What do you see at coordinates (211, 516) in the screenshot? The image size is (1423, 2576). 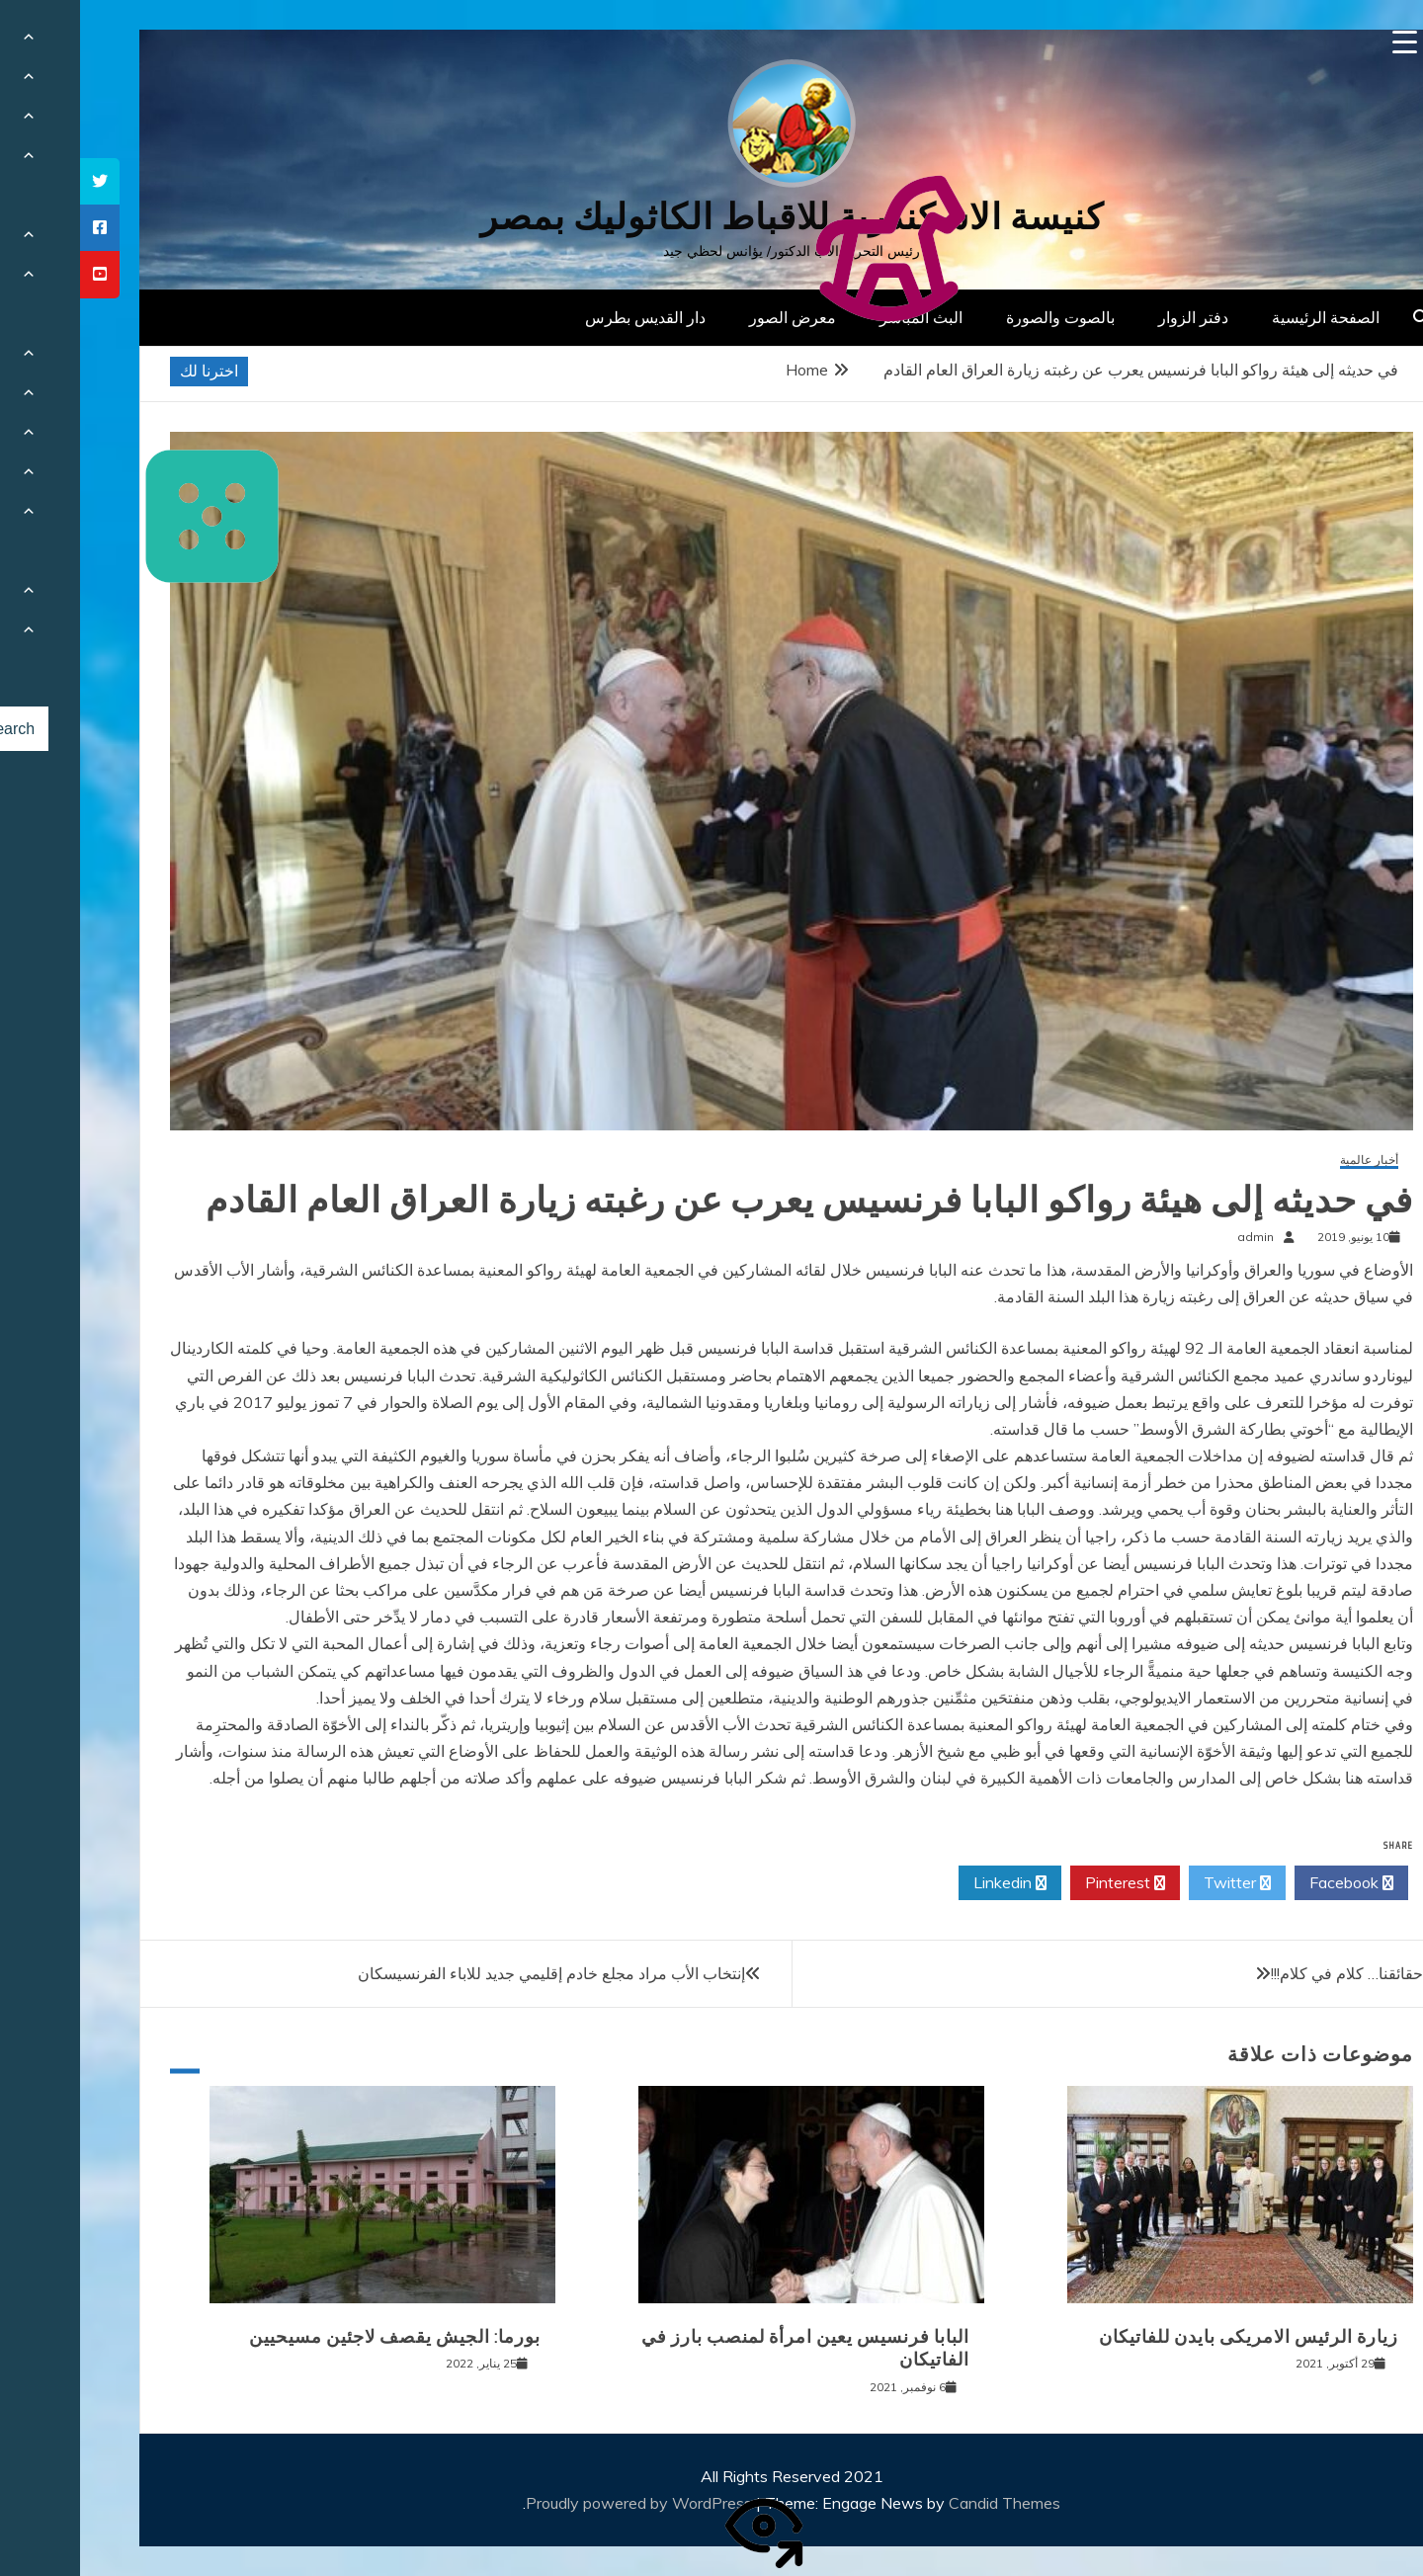 I see `randomize or shuffle content` at bounding box center [211, 516].